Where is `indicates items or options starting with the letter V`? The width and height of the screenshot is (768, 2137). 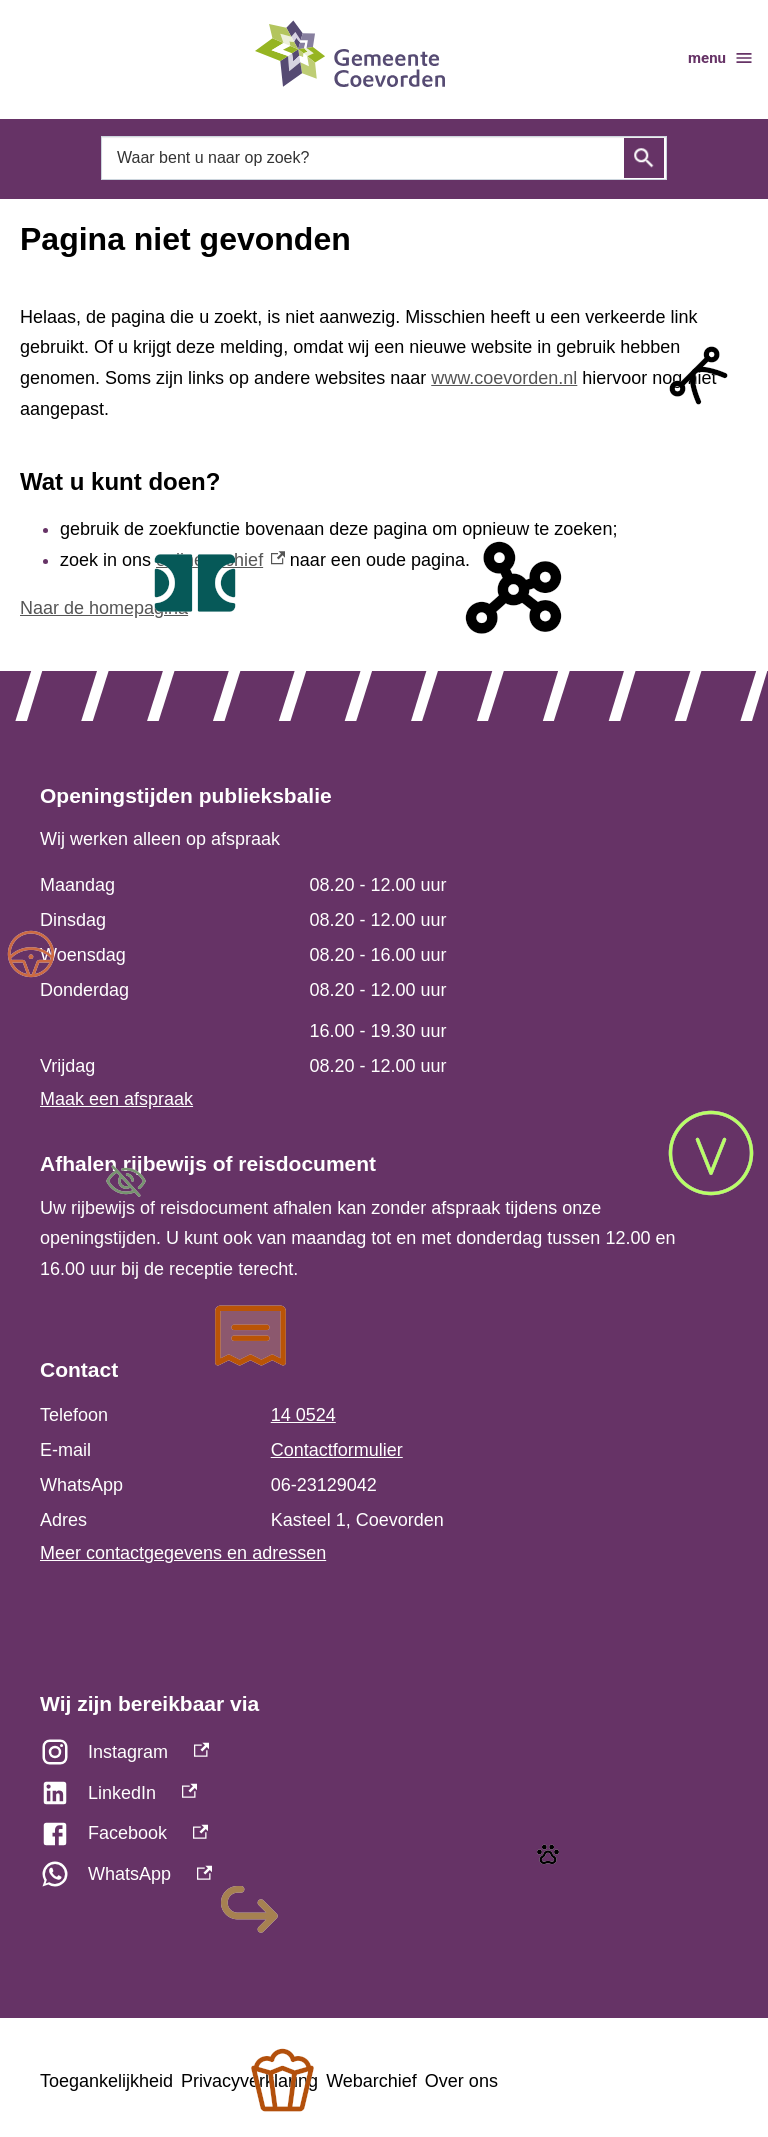 indicates items or options starting with the letter V is located at coordinates (711, 1153).